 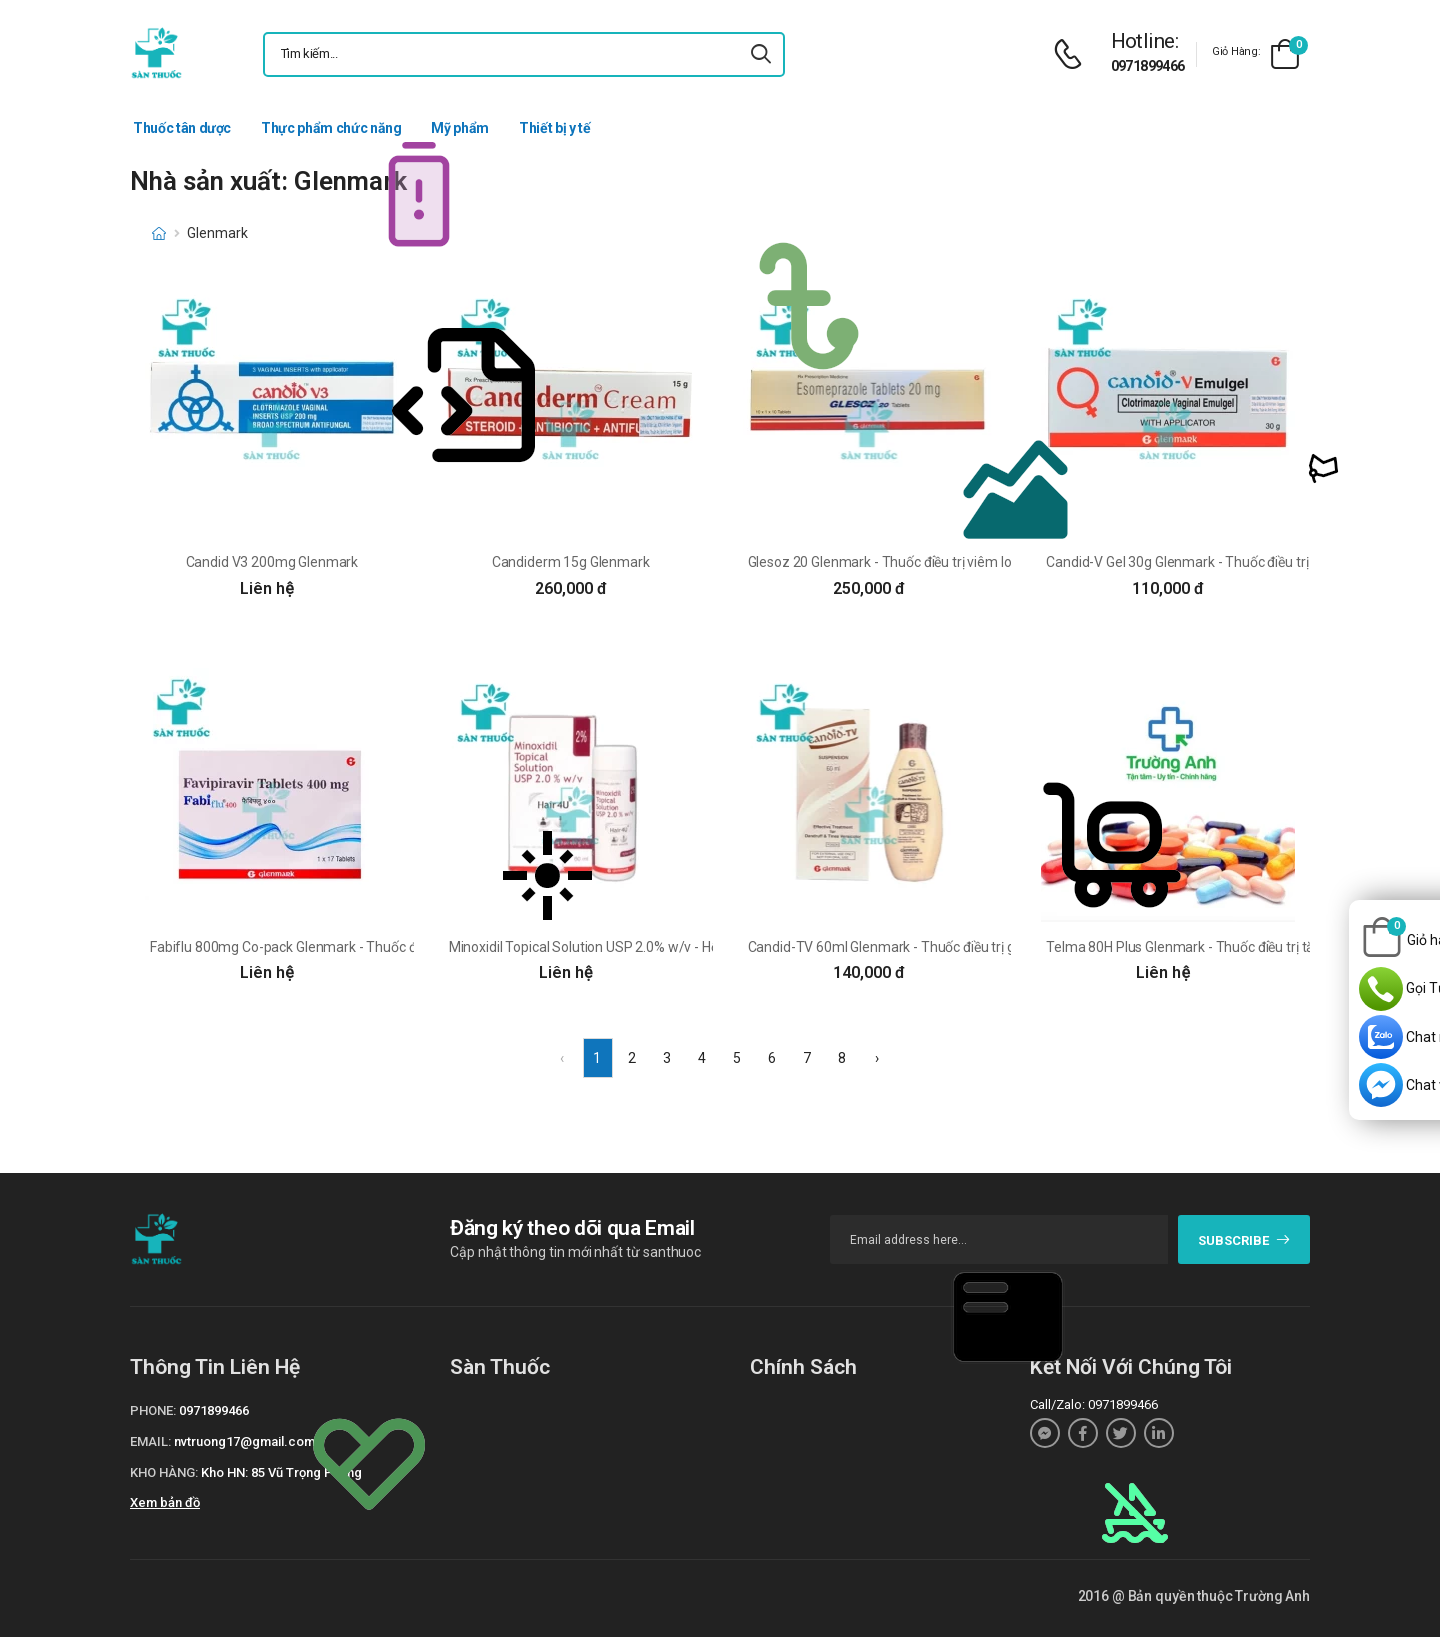 I want to click on open Google Fit app, so click(x=369, y=1462).